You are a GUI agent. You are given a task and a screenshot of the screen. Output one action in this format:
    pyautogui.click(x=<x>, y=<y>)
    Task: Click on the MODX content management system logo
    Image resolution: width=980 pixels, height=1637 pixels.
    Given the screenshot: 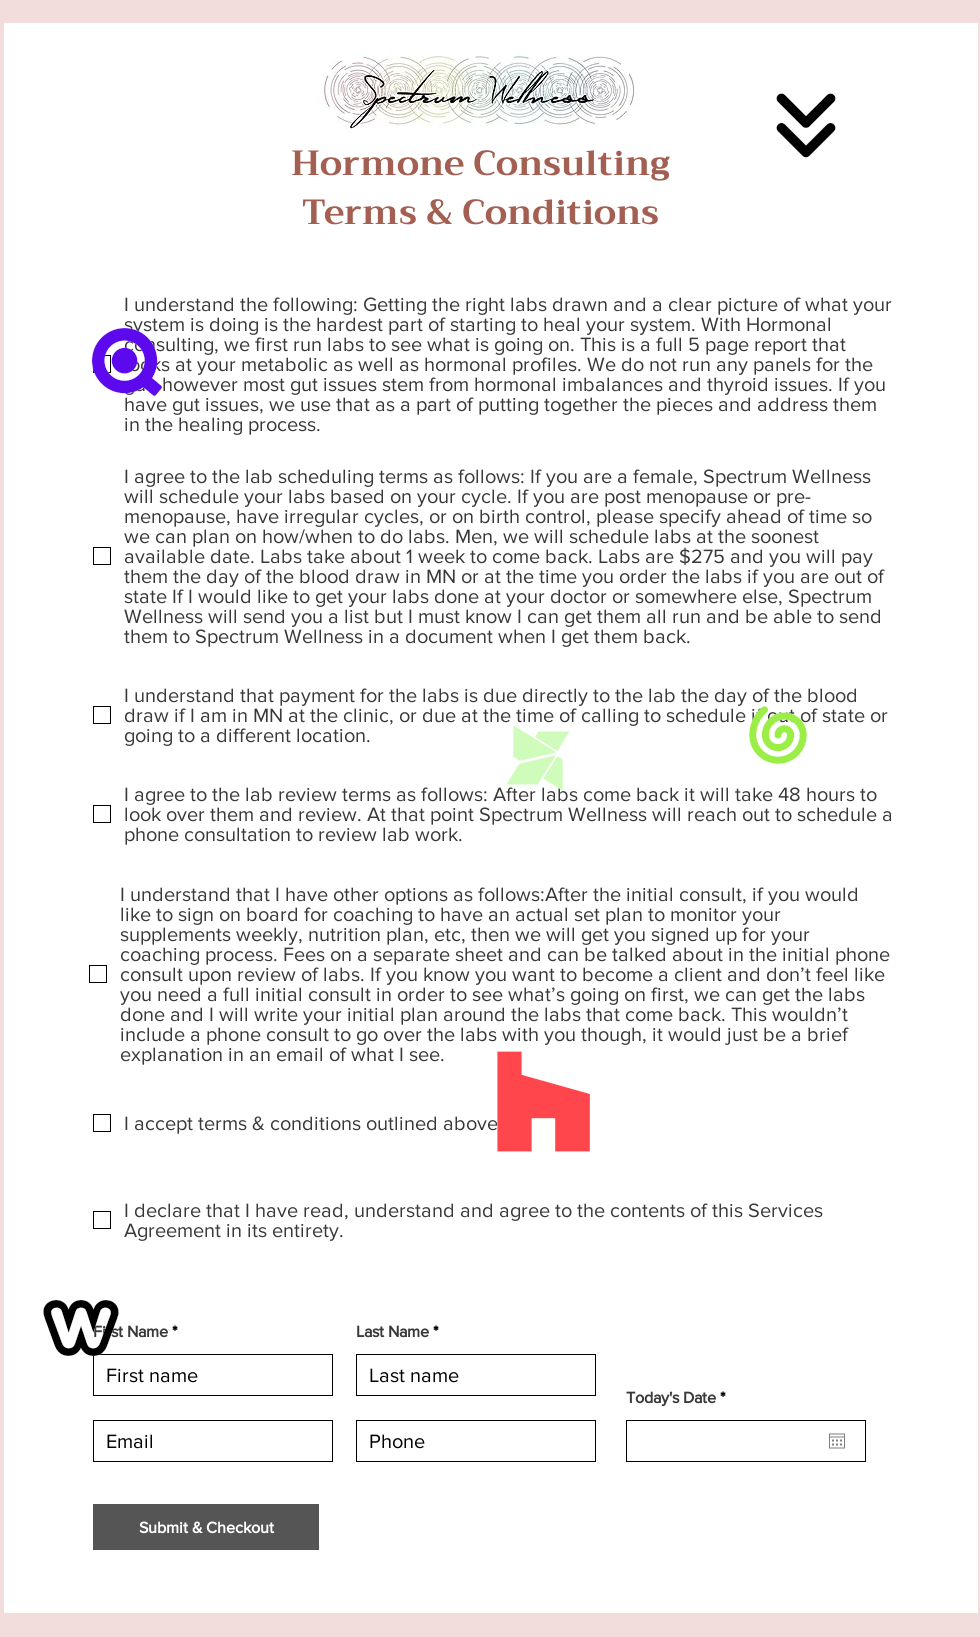 What is the action you would take?
    pyautogui.click(x=538, y=758)
    